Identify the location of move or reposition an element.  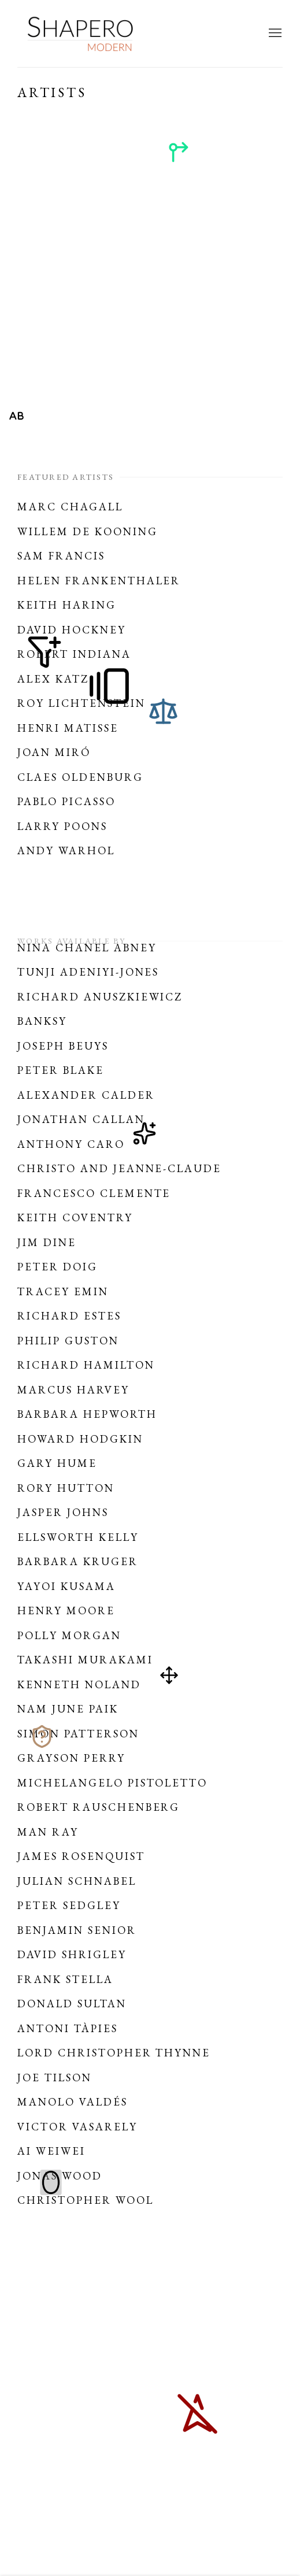
(169, 1675).